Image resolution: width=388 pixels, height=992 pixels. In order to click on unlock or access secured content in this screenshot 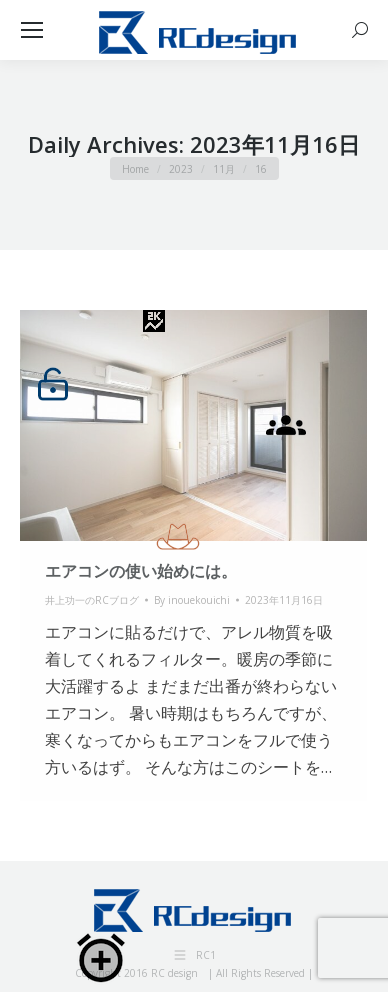, I will do `click(53, 384)`.